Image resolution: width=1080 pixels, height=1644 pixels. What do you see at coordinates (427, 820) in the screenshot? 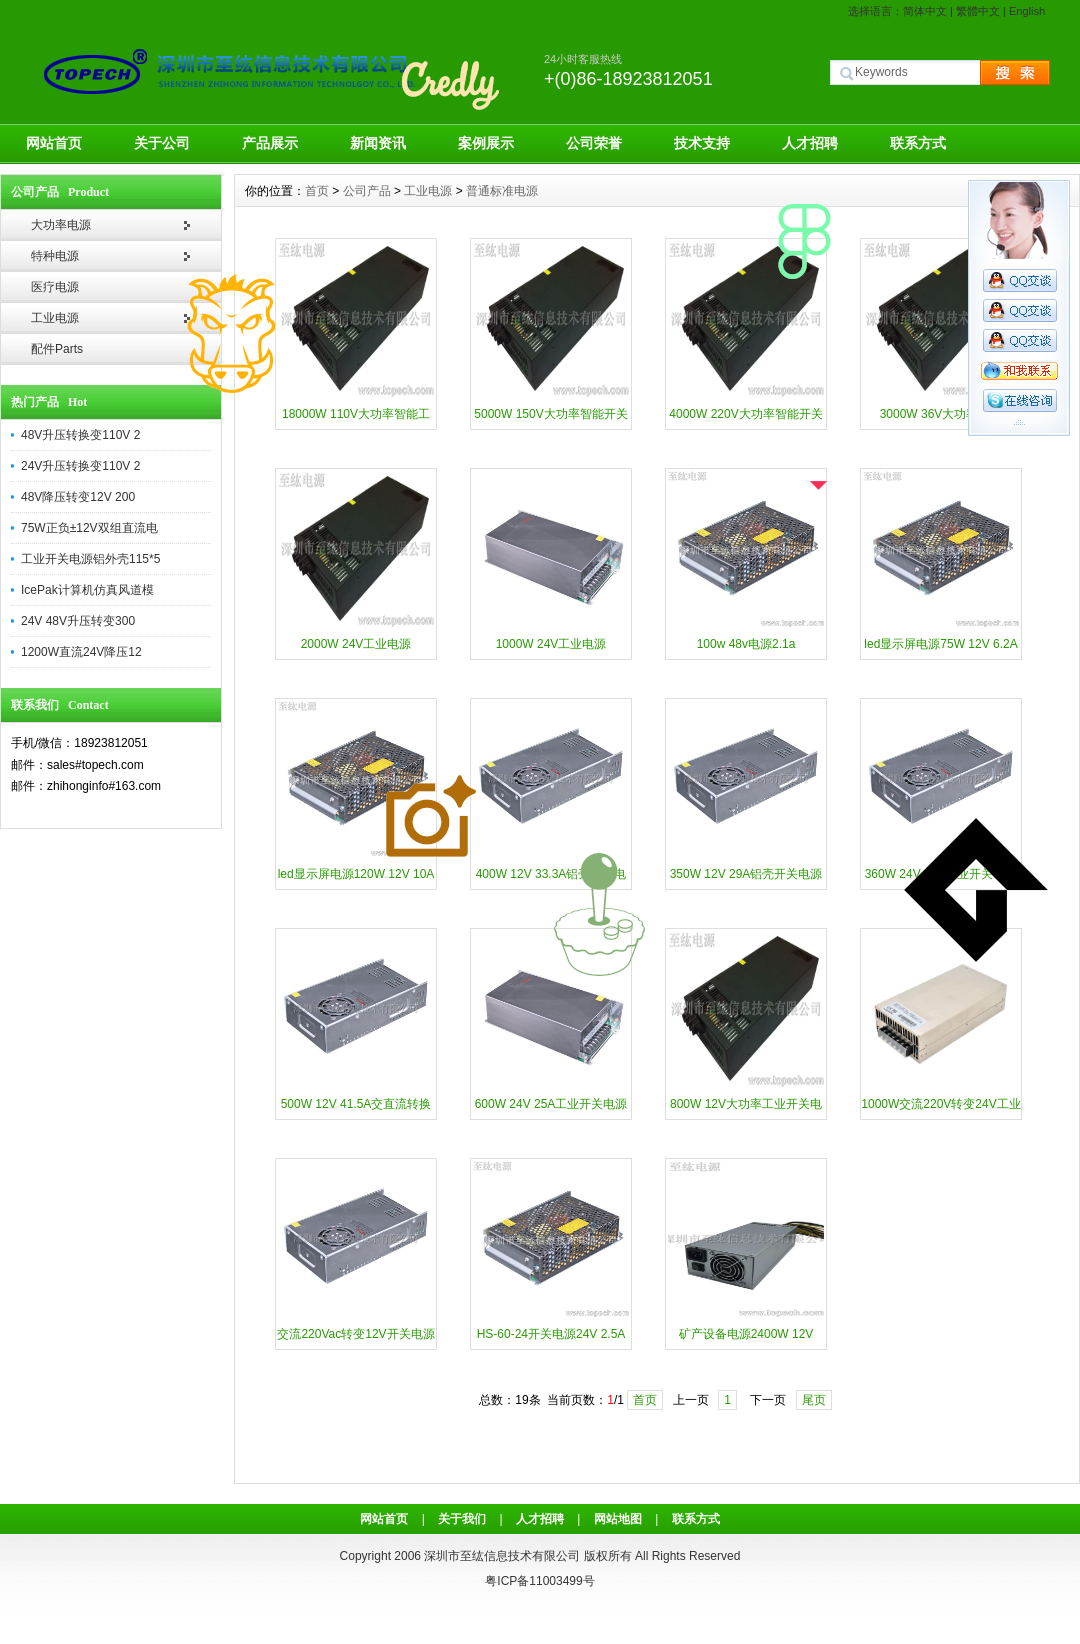
I see `activate AI-powered camera features` at bounding box center [427, 820].